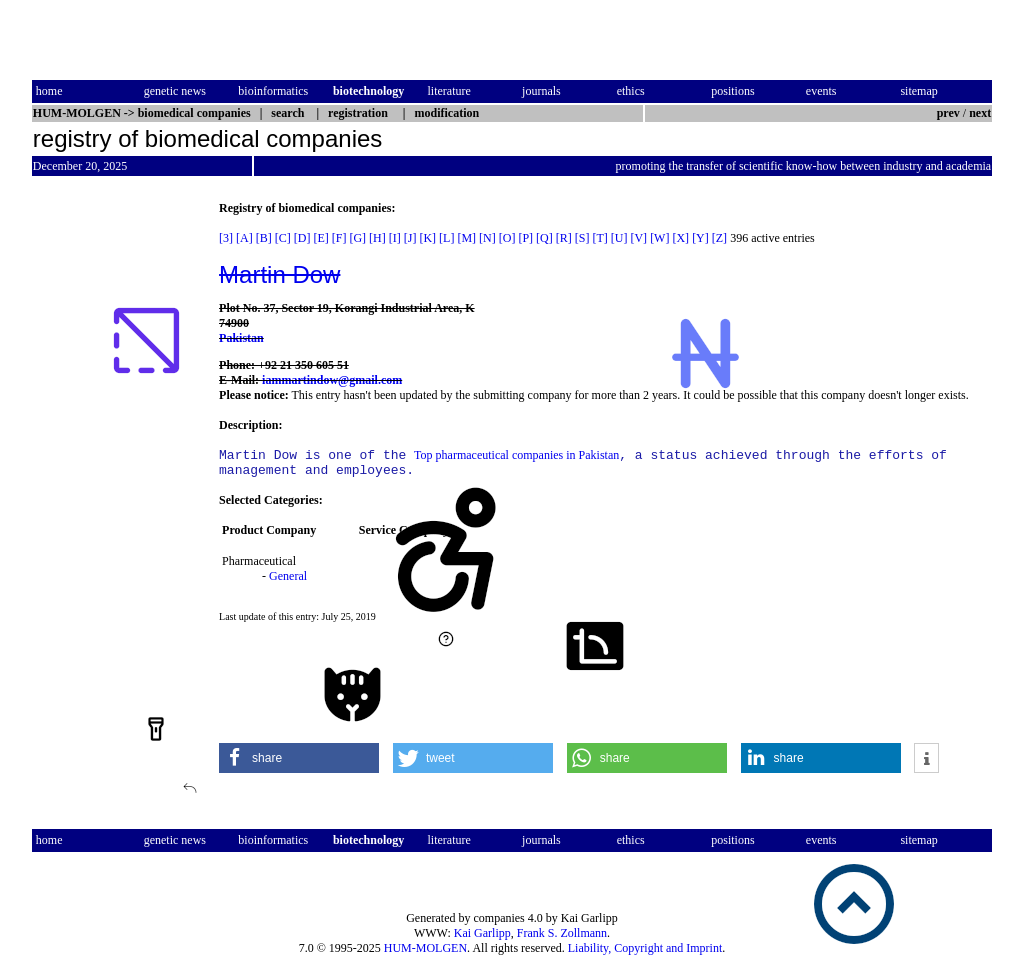 This screenshot has height=979, width=1024. Describe the element at coordinates (146, 340) in the screenshot. I see `invert current selection` at that location.